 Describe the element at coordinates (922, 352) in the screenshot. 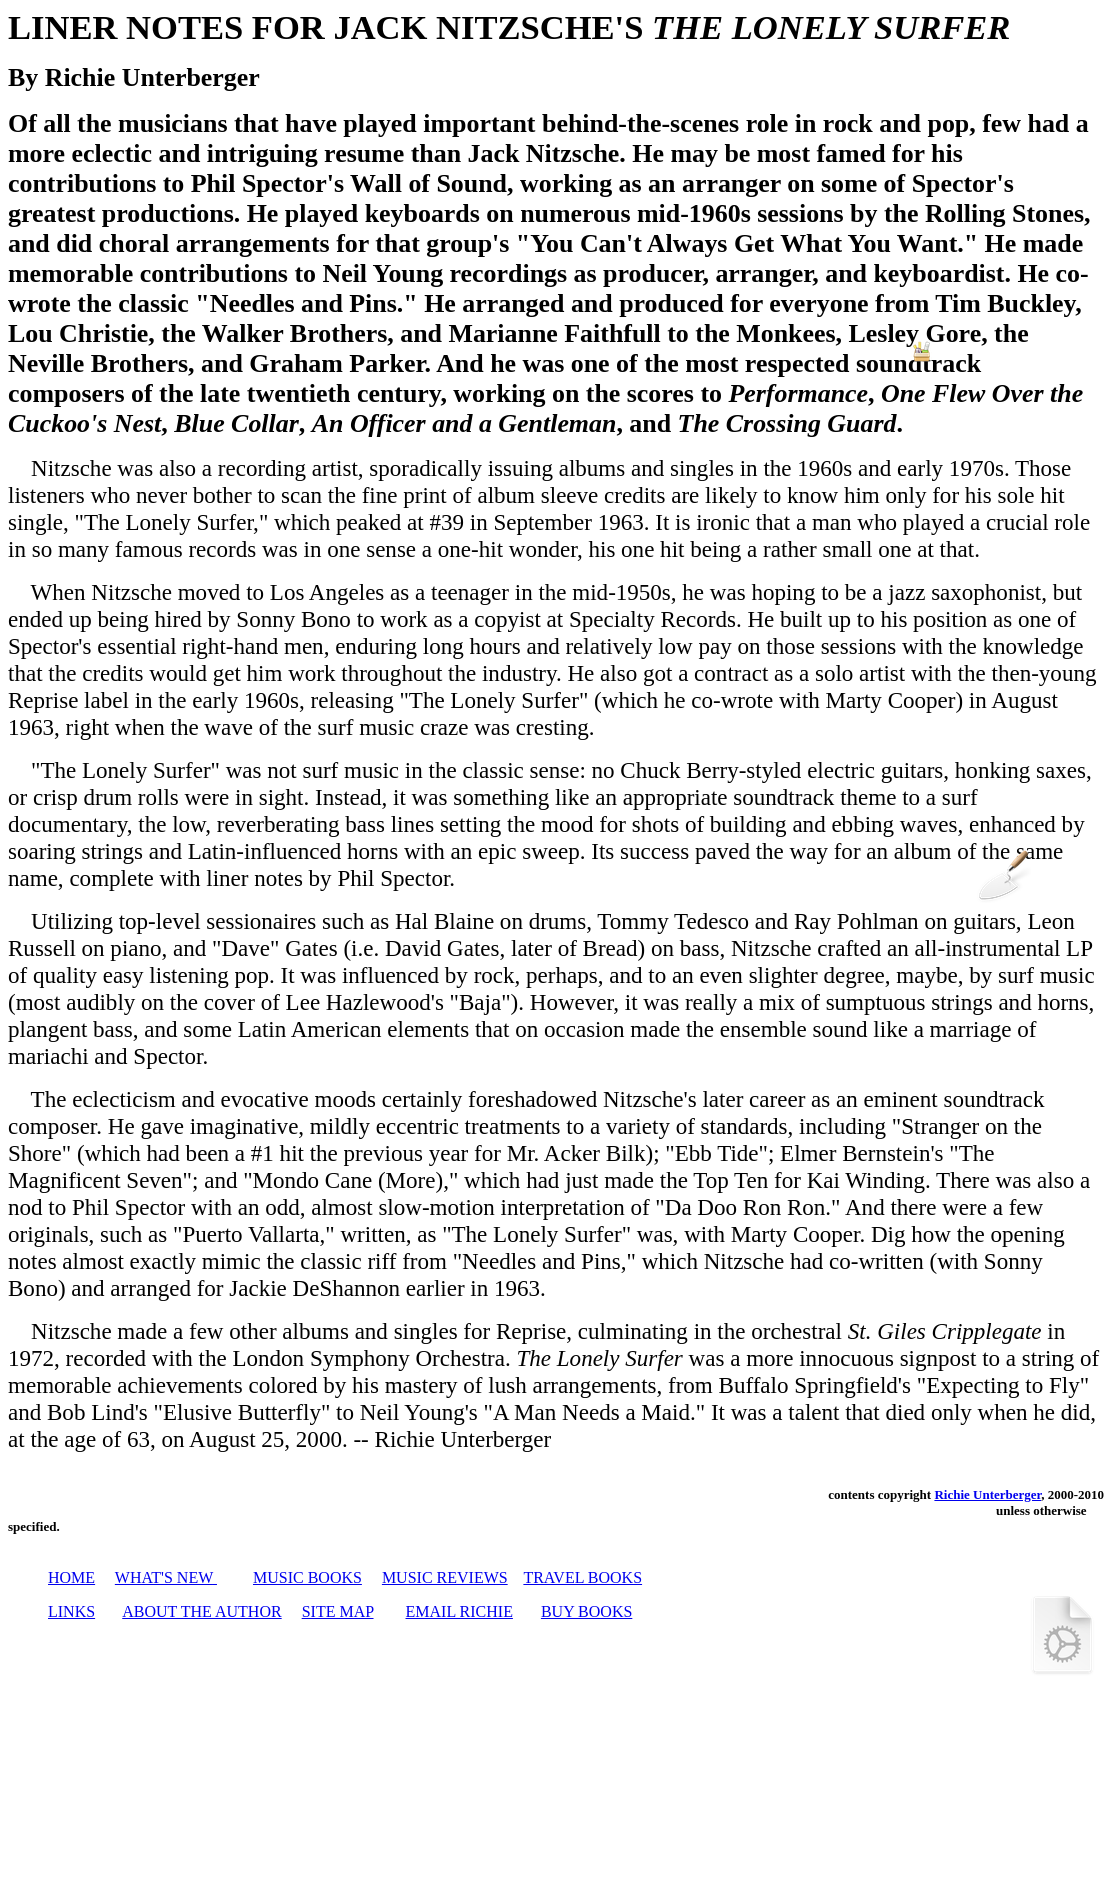

I see `access miscellaneous or uncategorized applications` at that location.